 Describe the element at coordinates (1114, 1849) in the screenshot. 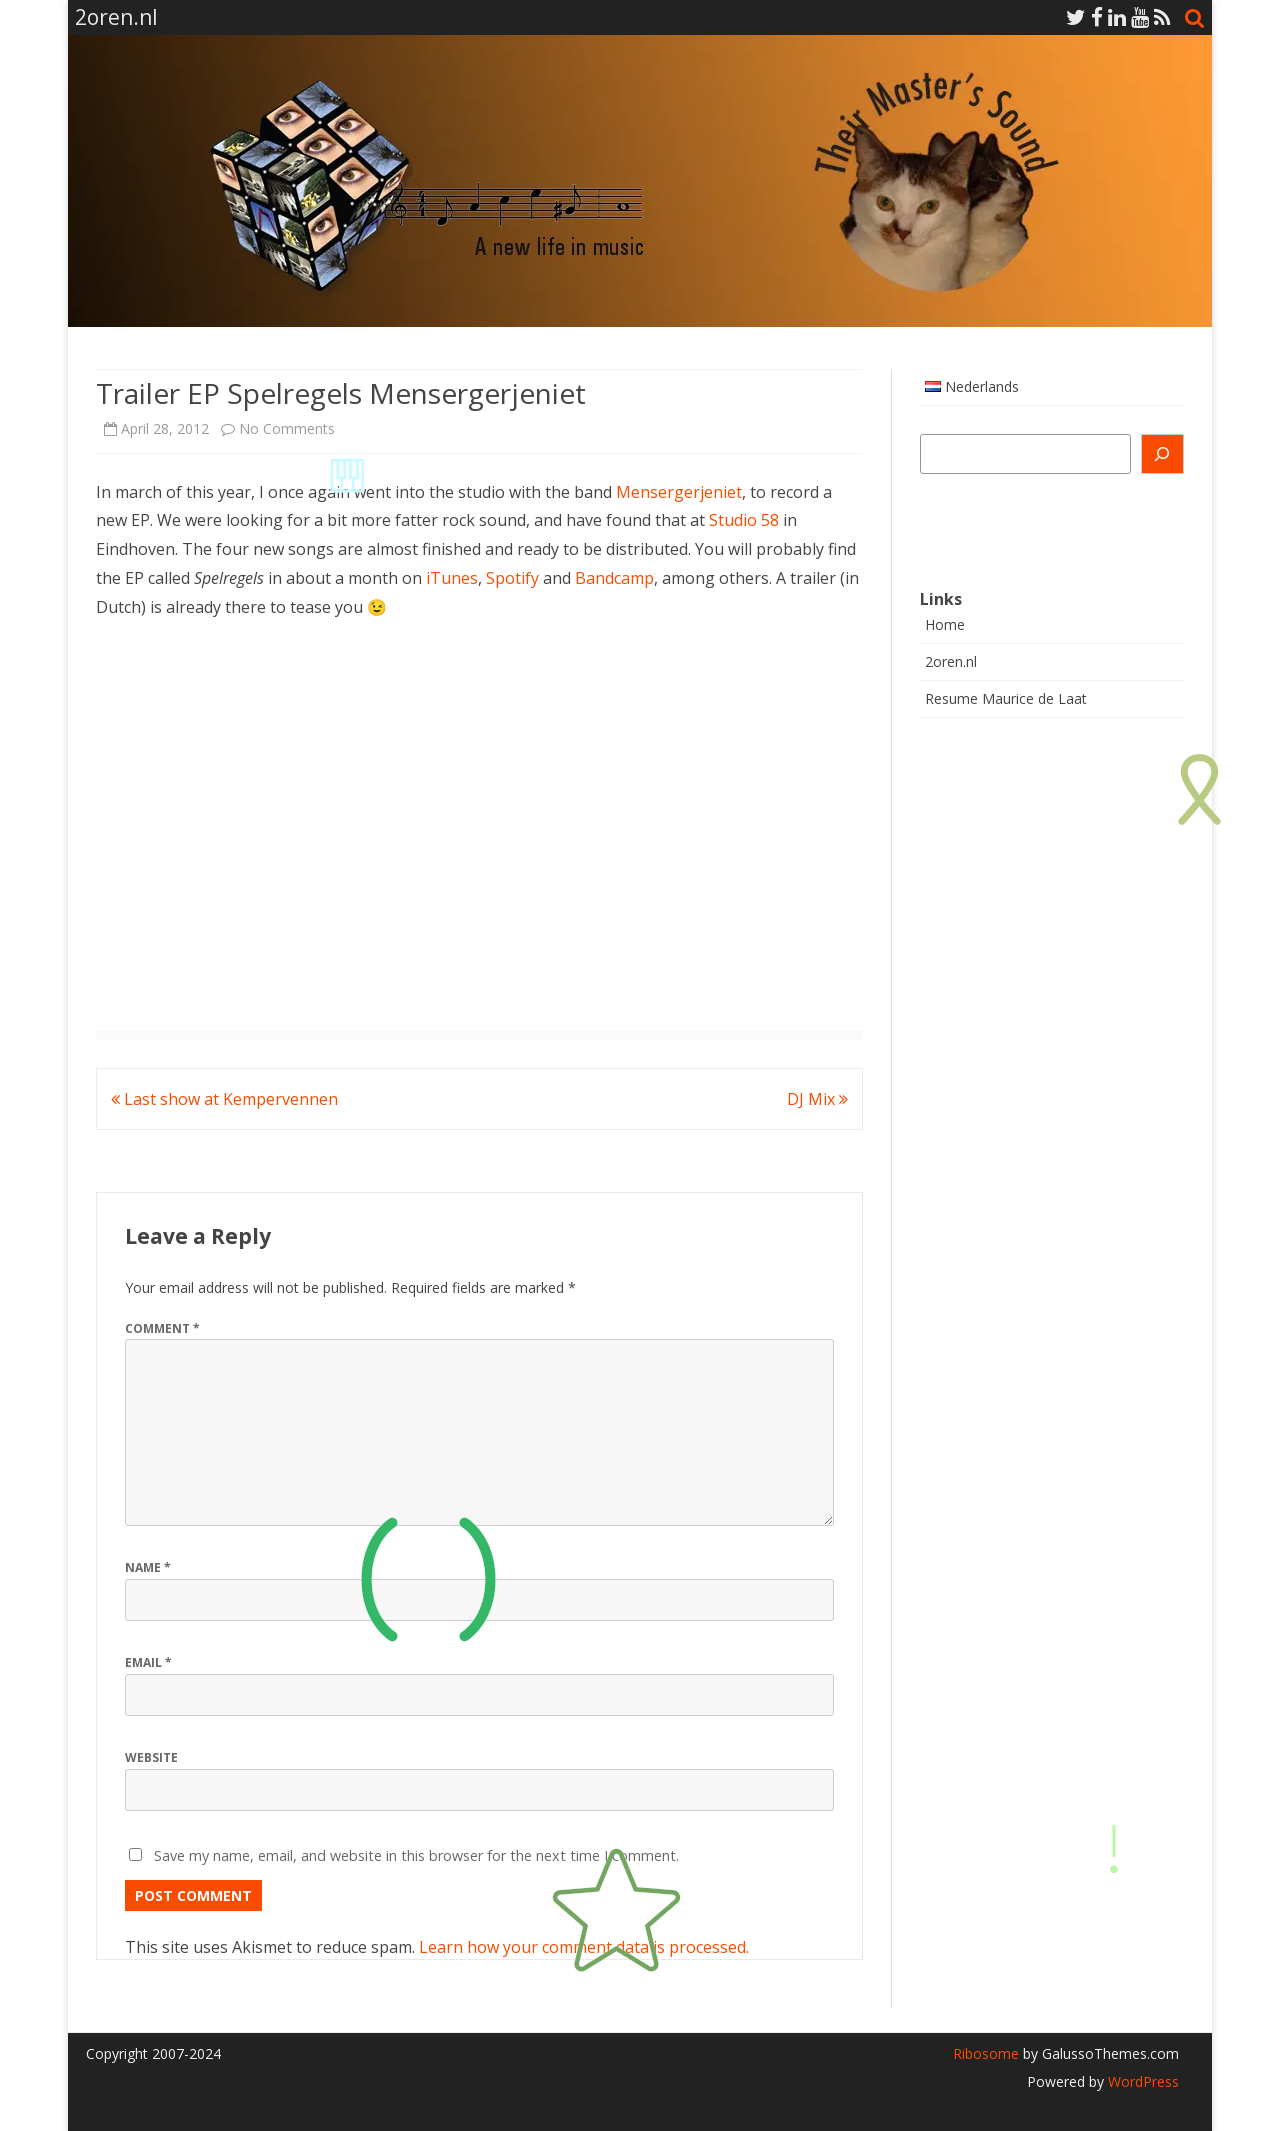

I see `indicates a warning or alert requiring attention` at that location.